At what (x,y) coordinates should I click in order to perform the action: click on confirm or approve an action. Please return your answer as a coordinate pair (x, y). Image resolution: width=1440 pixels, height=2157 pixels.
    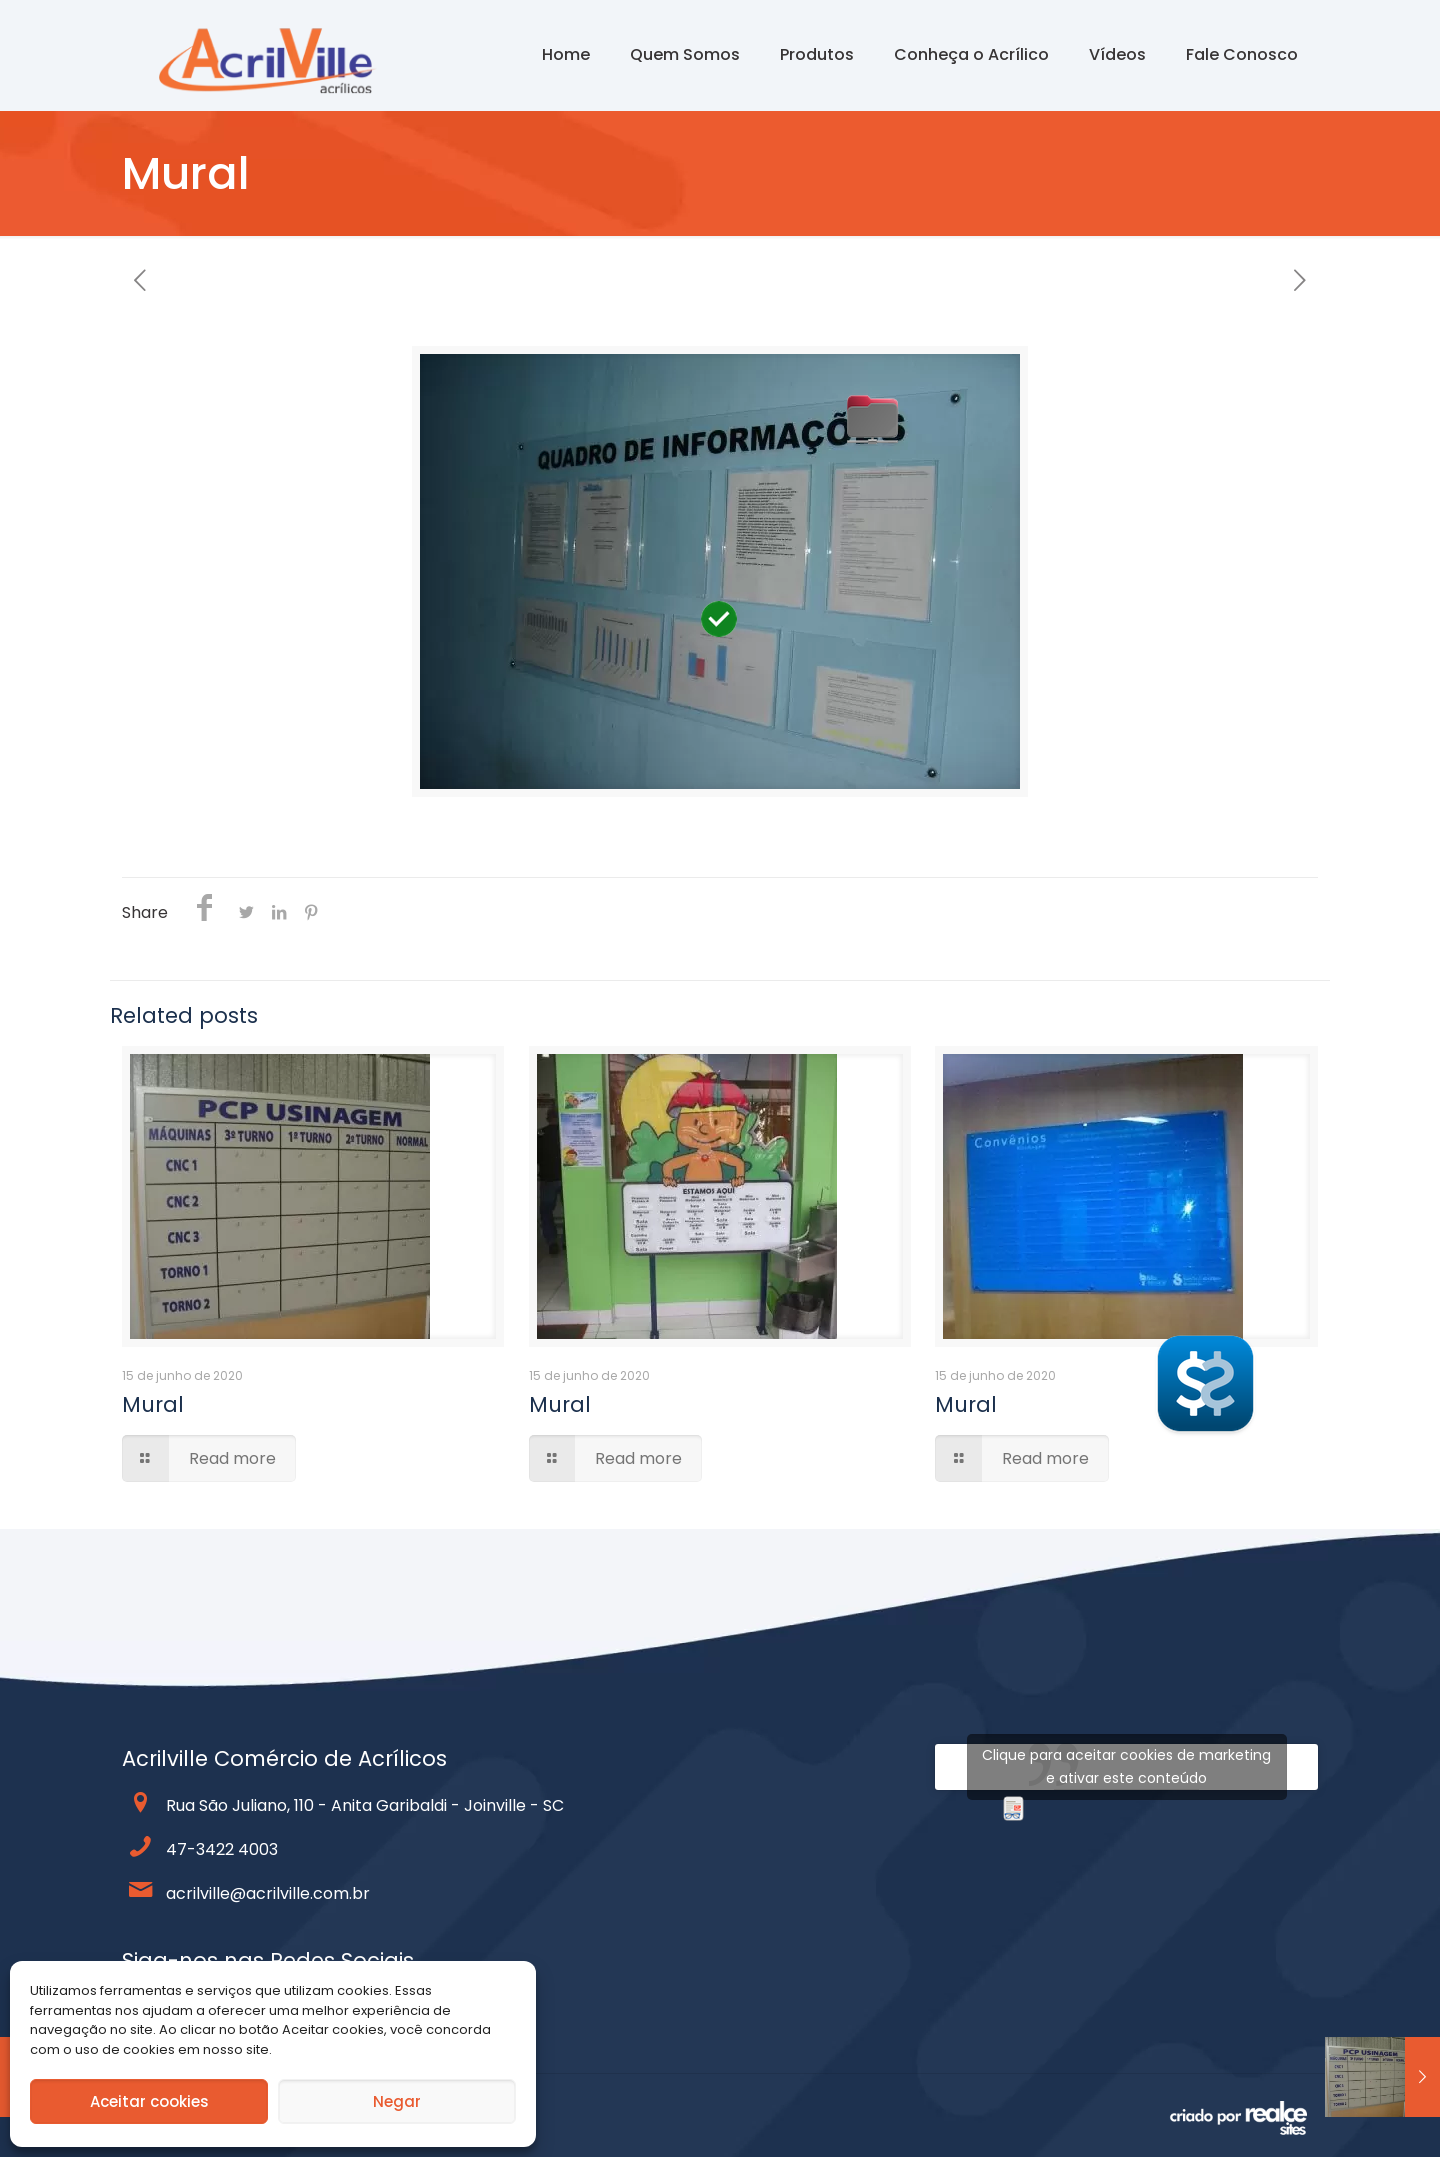
    Looking at the image, I should click on (719, 619).